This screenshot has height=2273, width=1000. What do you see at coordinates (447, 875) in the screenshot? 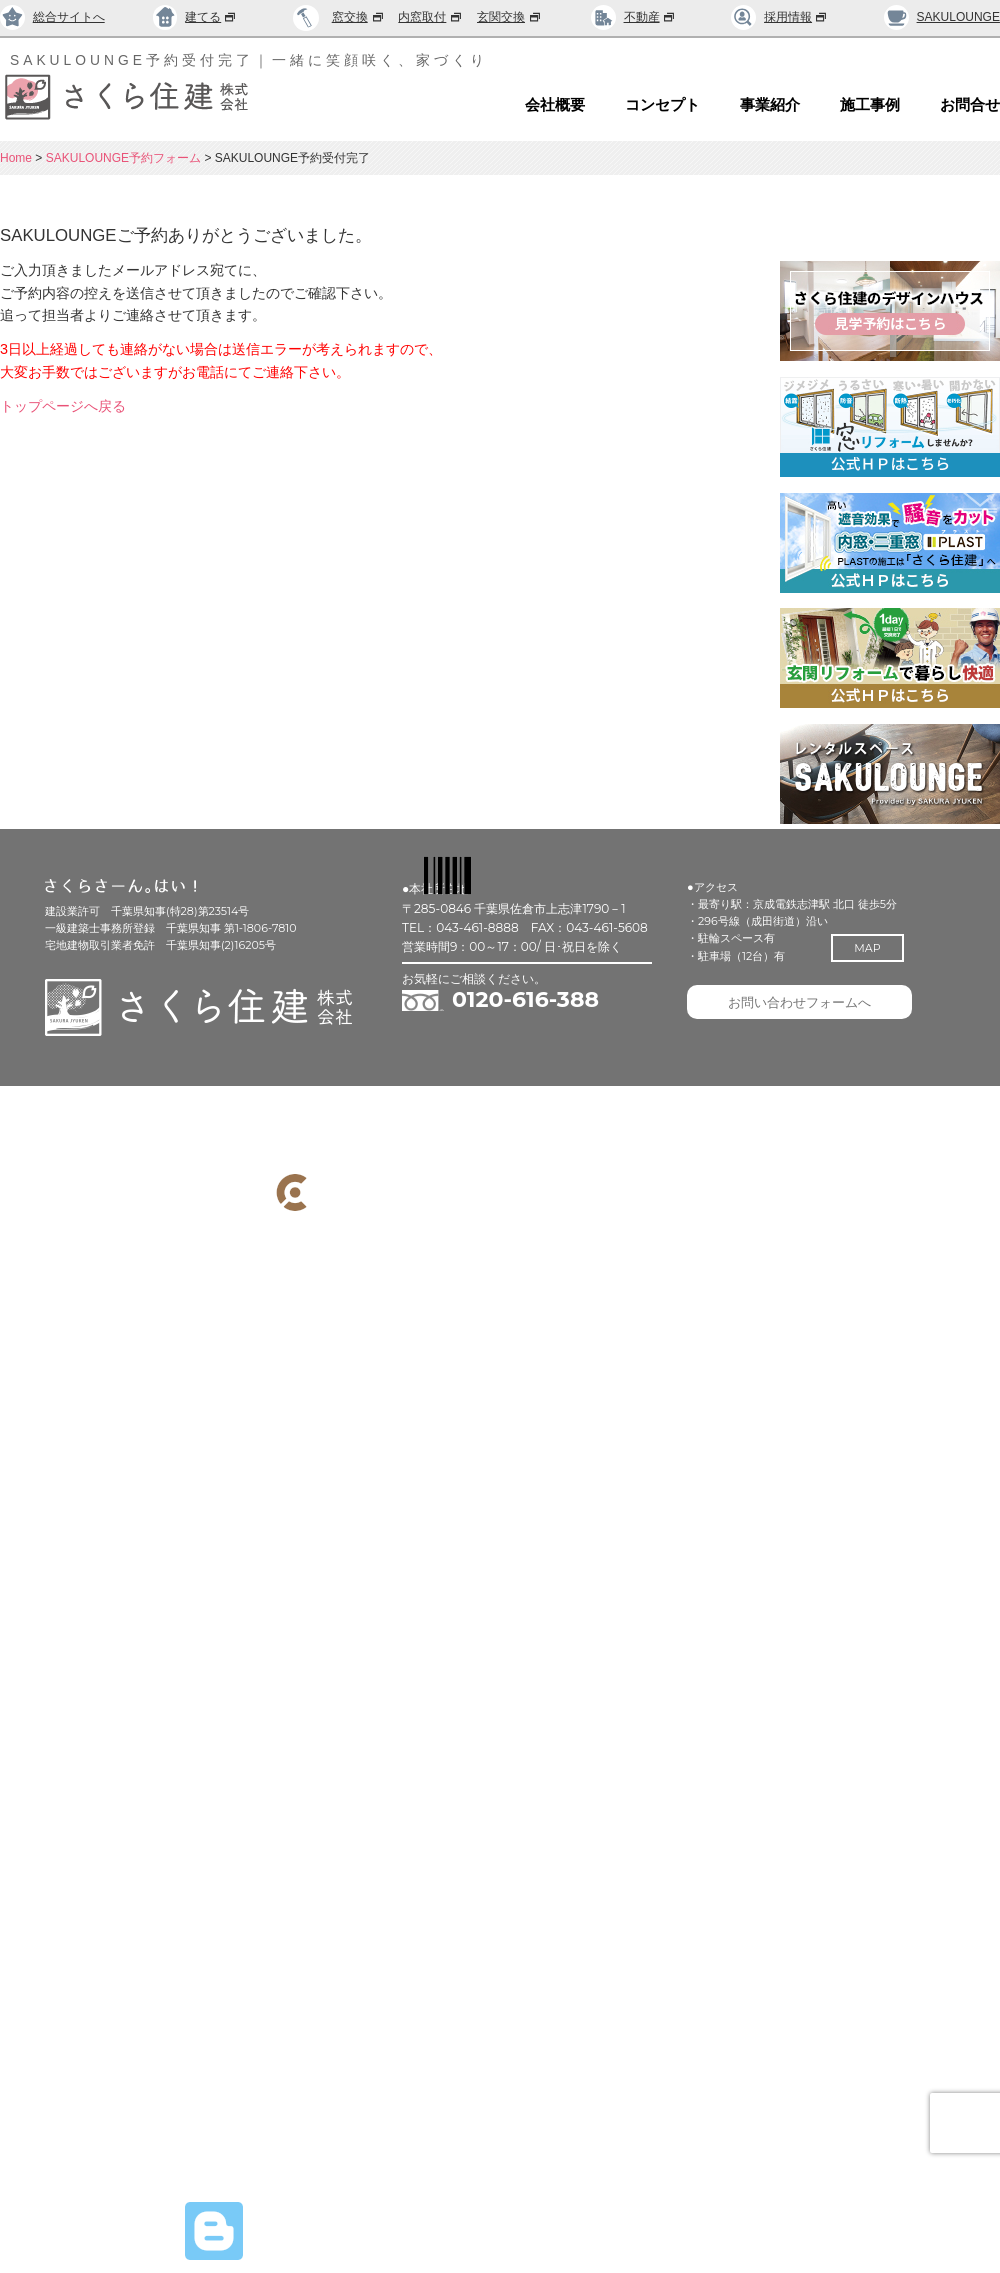
I see `scan a barcode` at bounding box center [447, 875].